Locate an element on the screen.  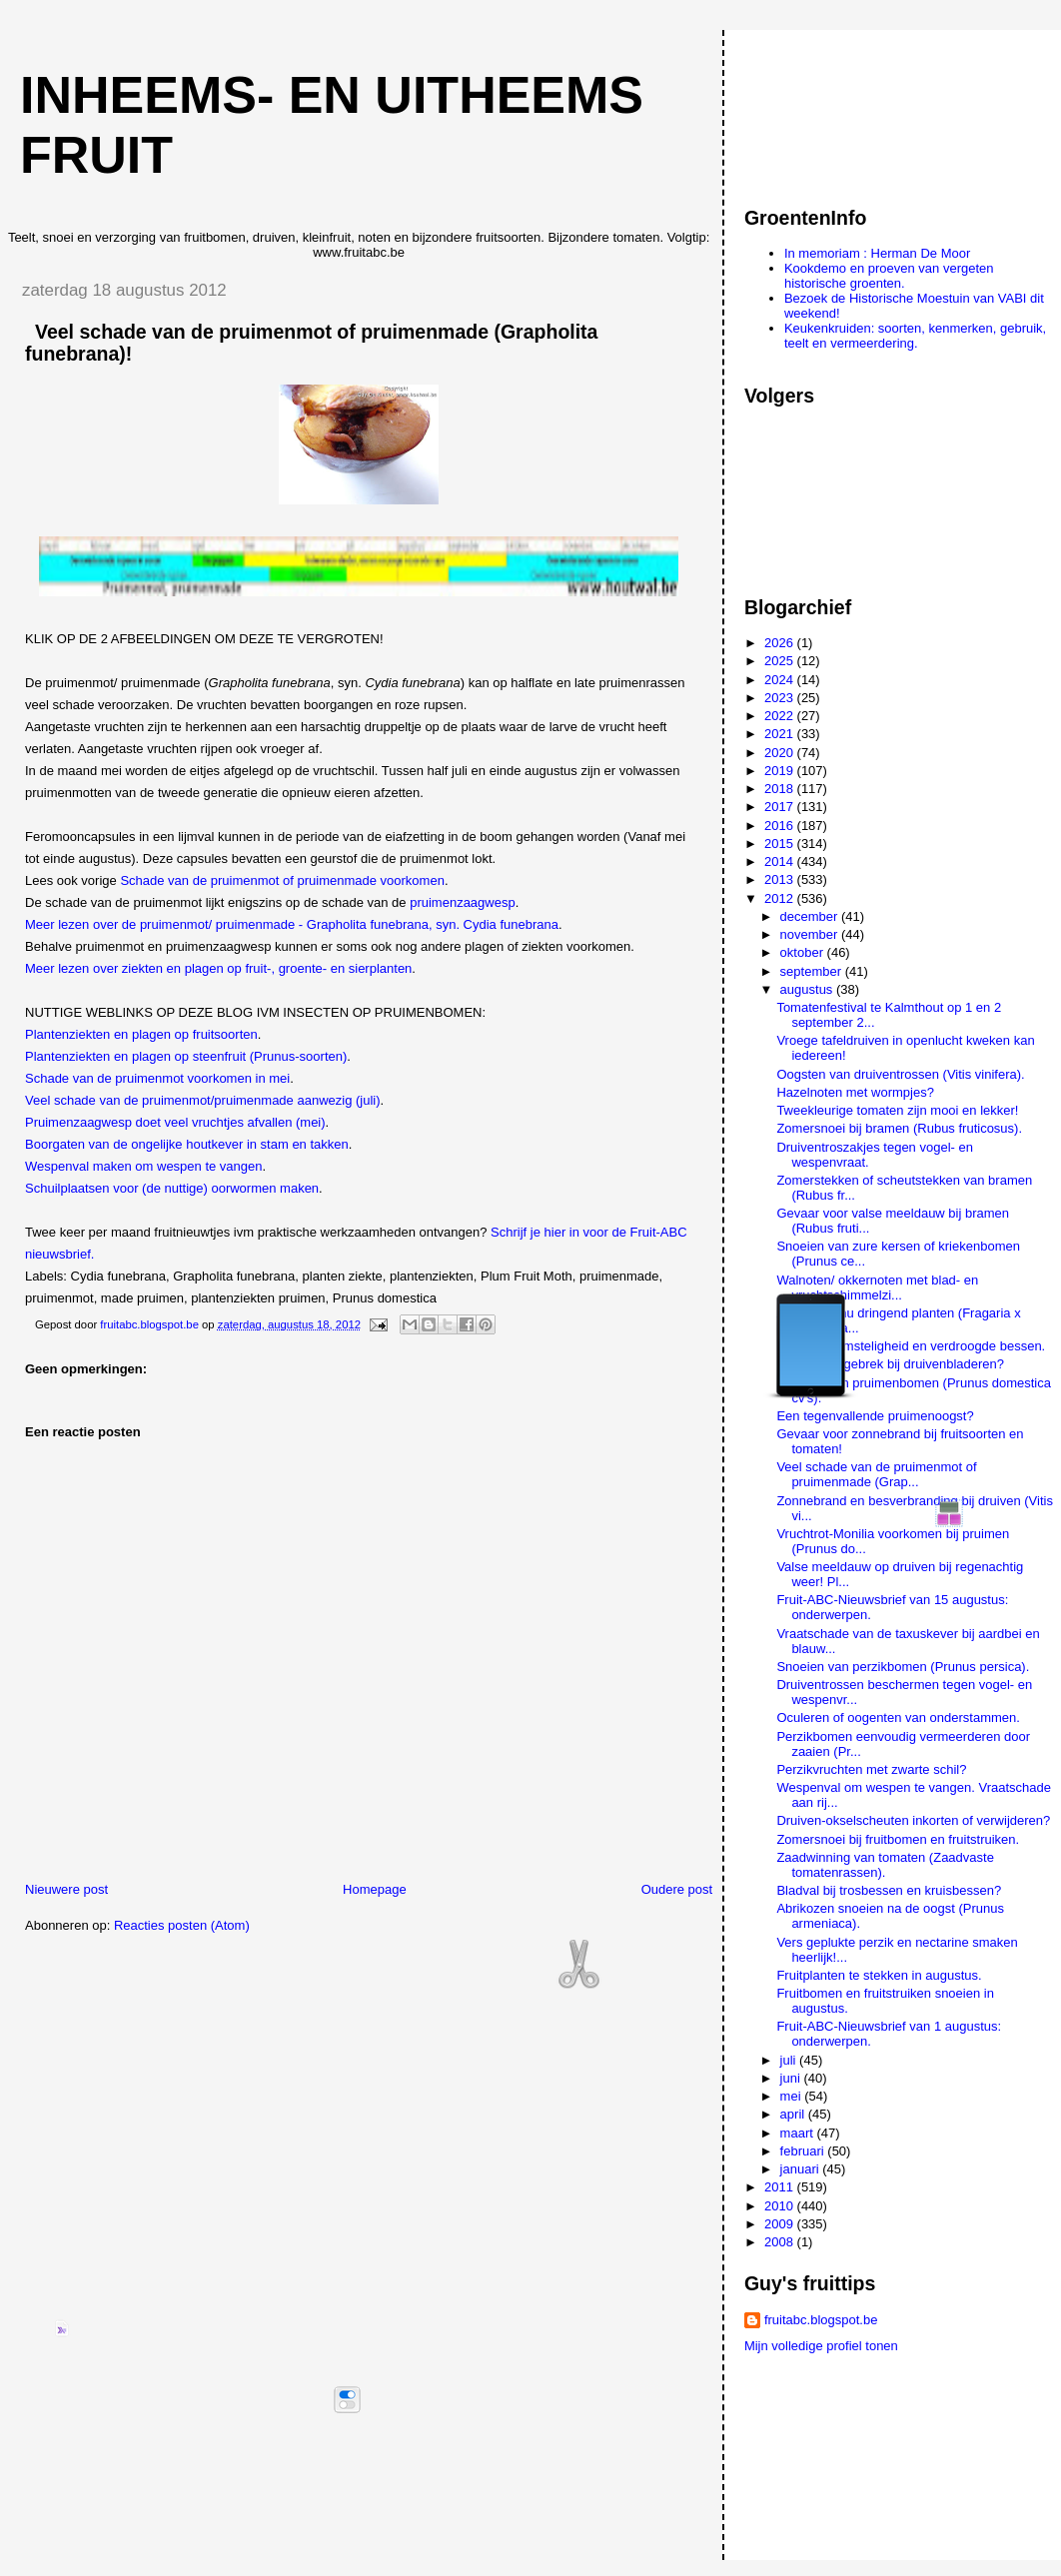
a haskell source code file is located at coordinates (62, 2328).